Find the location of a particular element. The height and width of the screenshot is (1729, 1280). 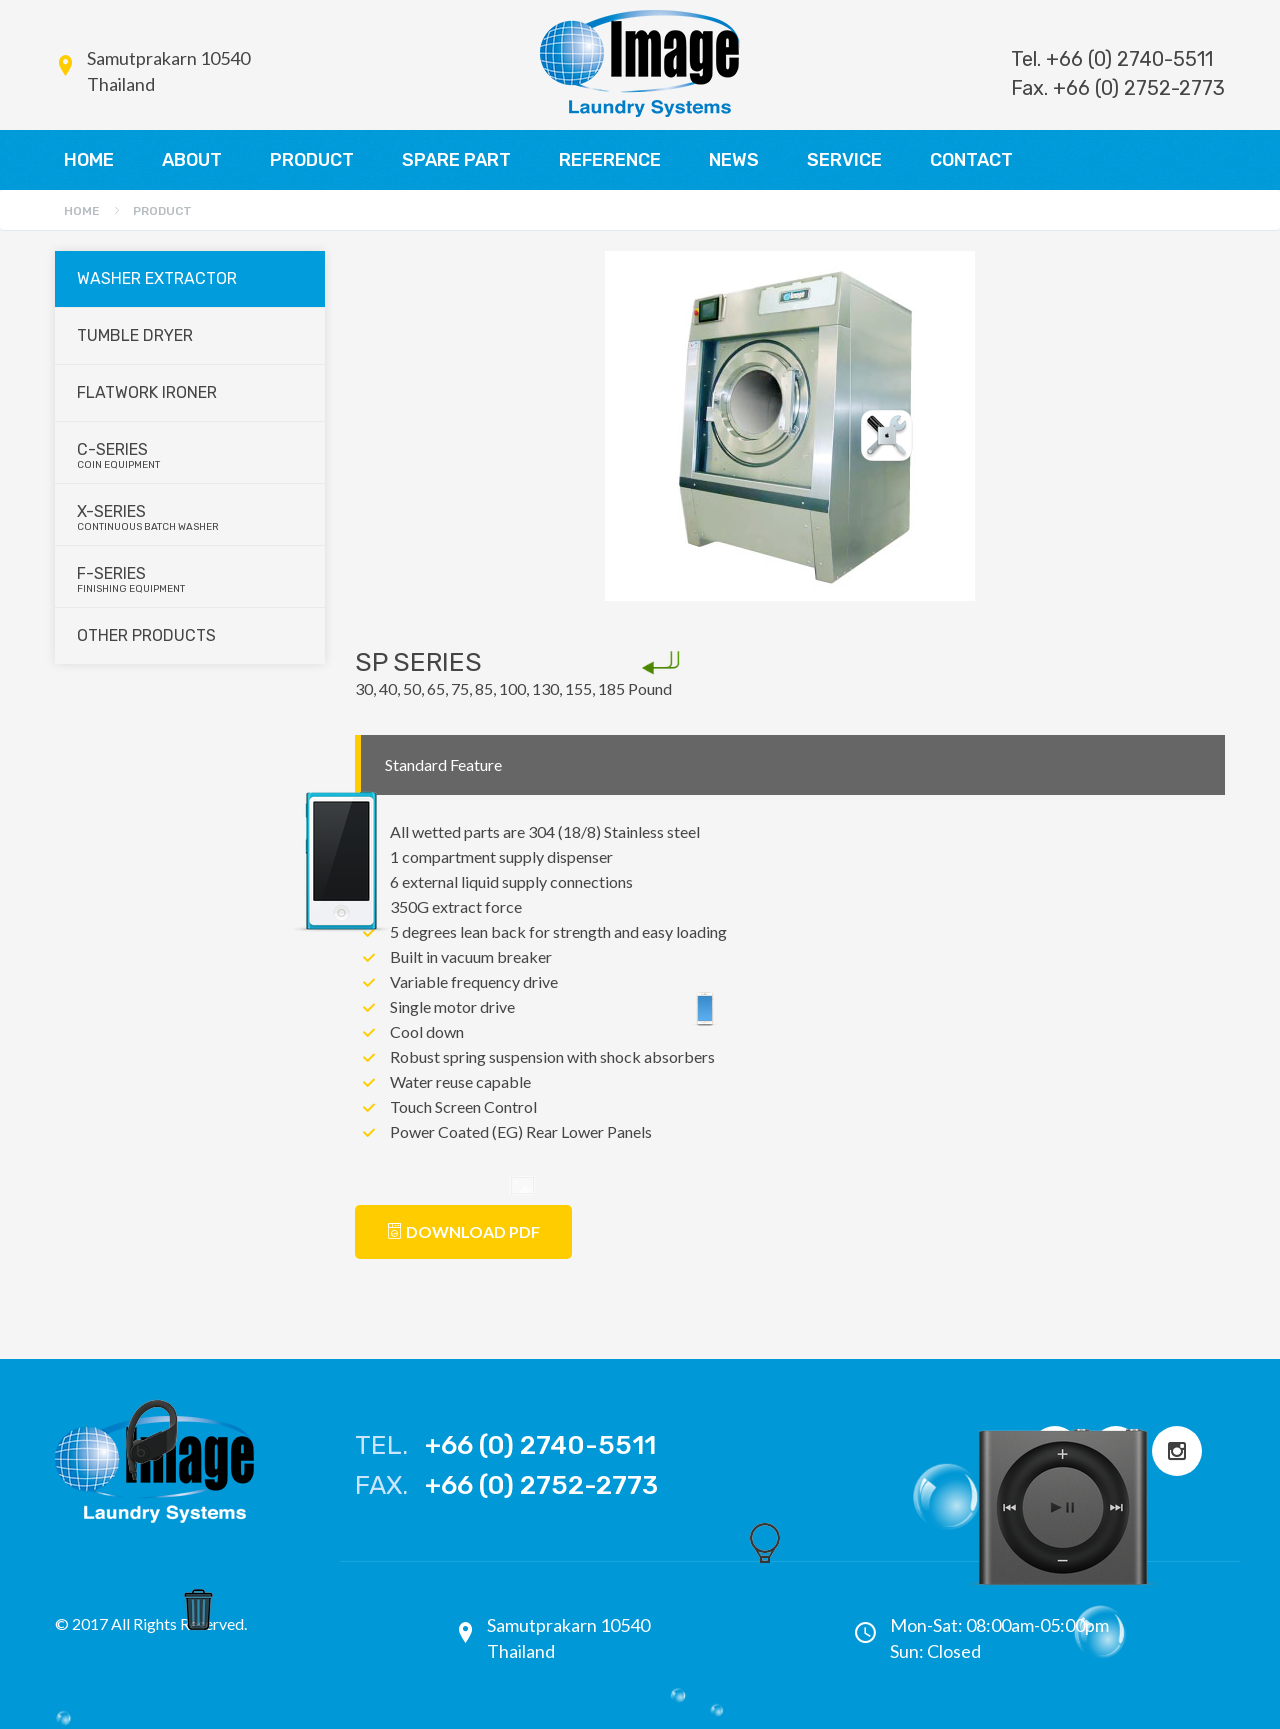

manage connected iPhone device is located at coordinates (705, 1009).